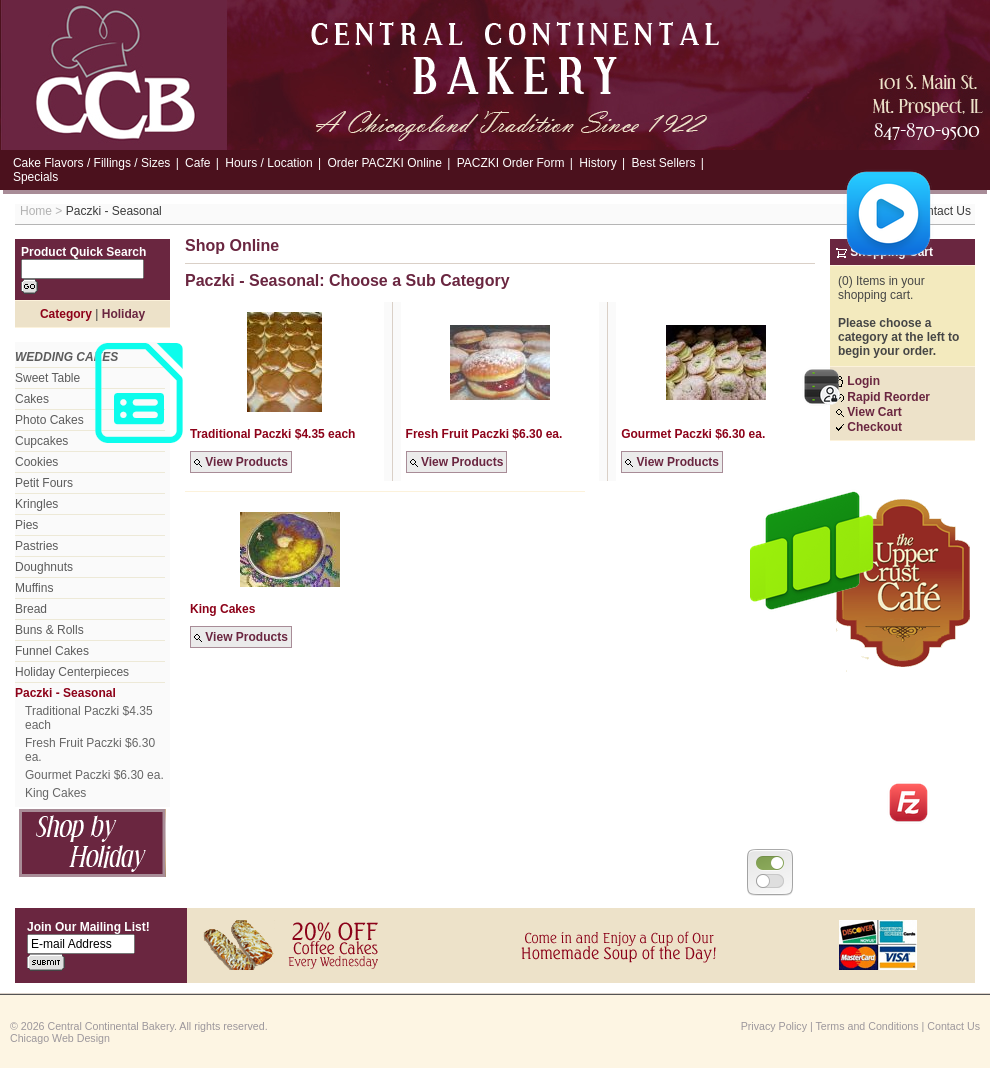 The image size is (990, 1068). I want to click on open LibreOffice Impress presentation software, so click(139, 393).